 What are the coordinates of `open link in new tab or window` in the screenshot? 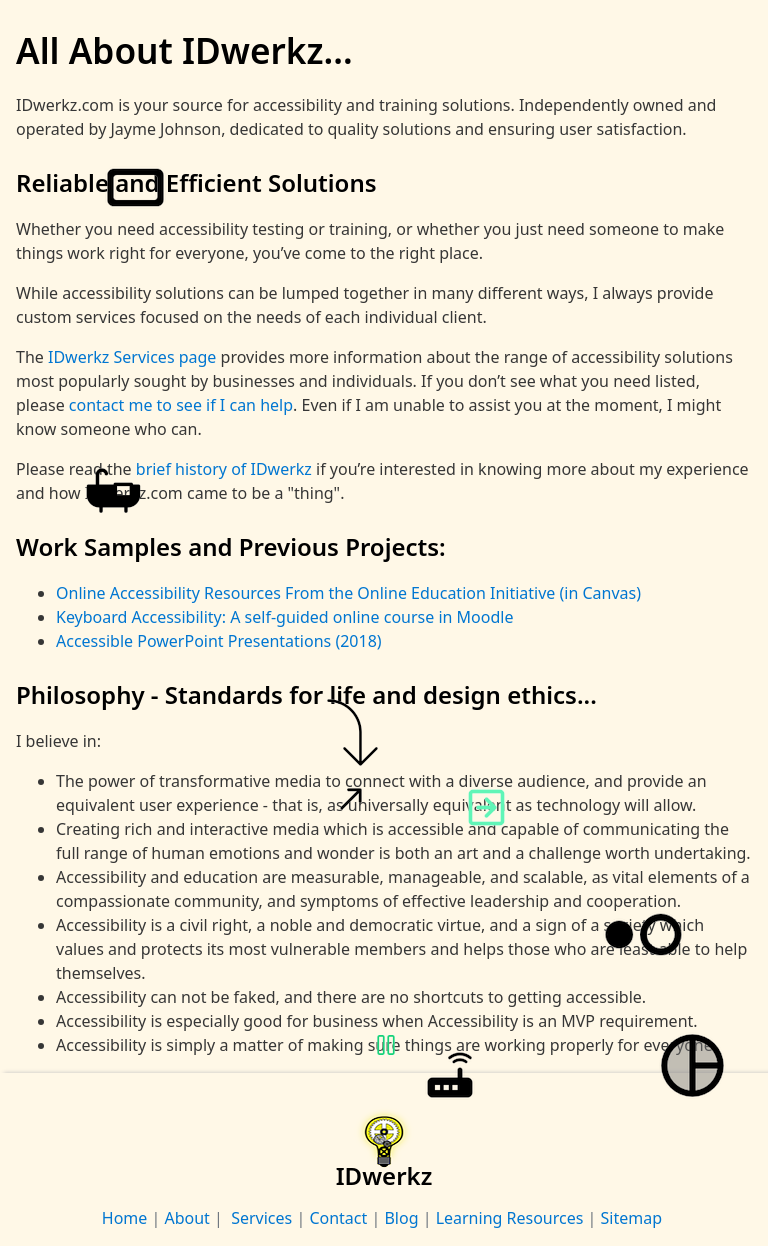 It's located at (351, 798).